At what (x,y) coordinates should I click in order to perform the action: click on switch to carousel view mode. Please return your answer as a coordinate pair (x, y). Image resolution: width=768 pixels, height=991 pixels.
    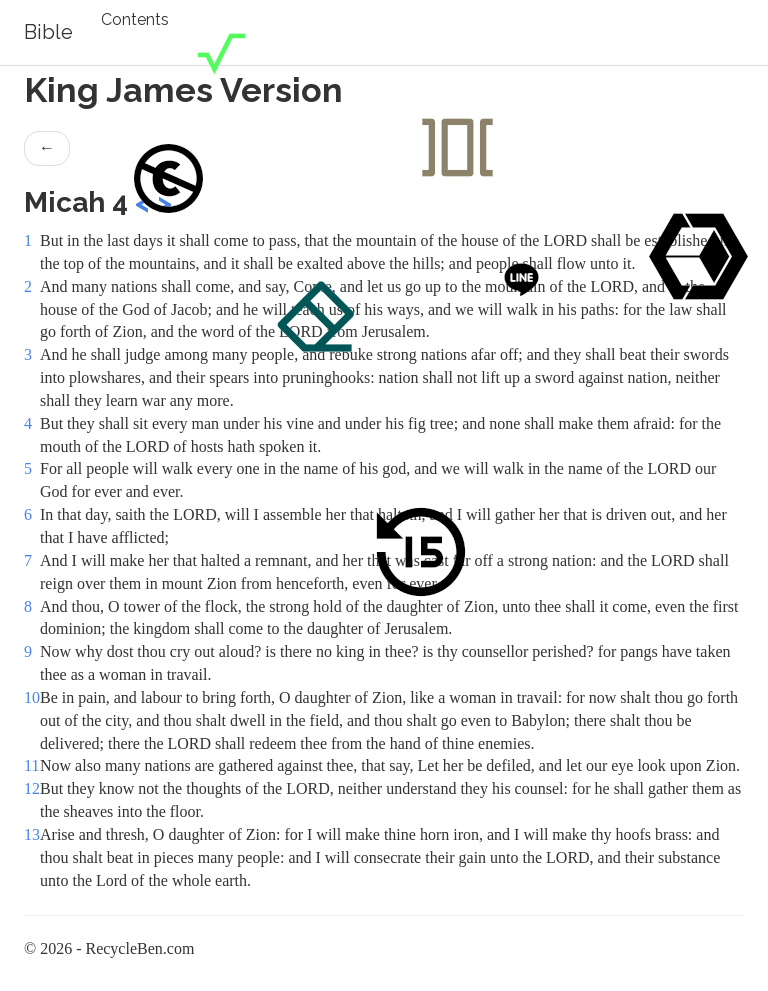
    Looking at the image, I should click on (457, 147).